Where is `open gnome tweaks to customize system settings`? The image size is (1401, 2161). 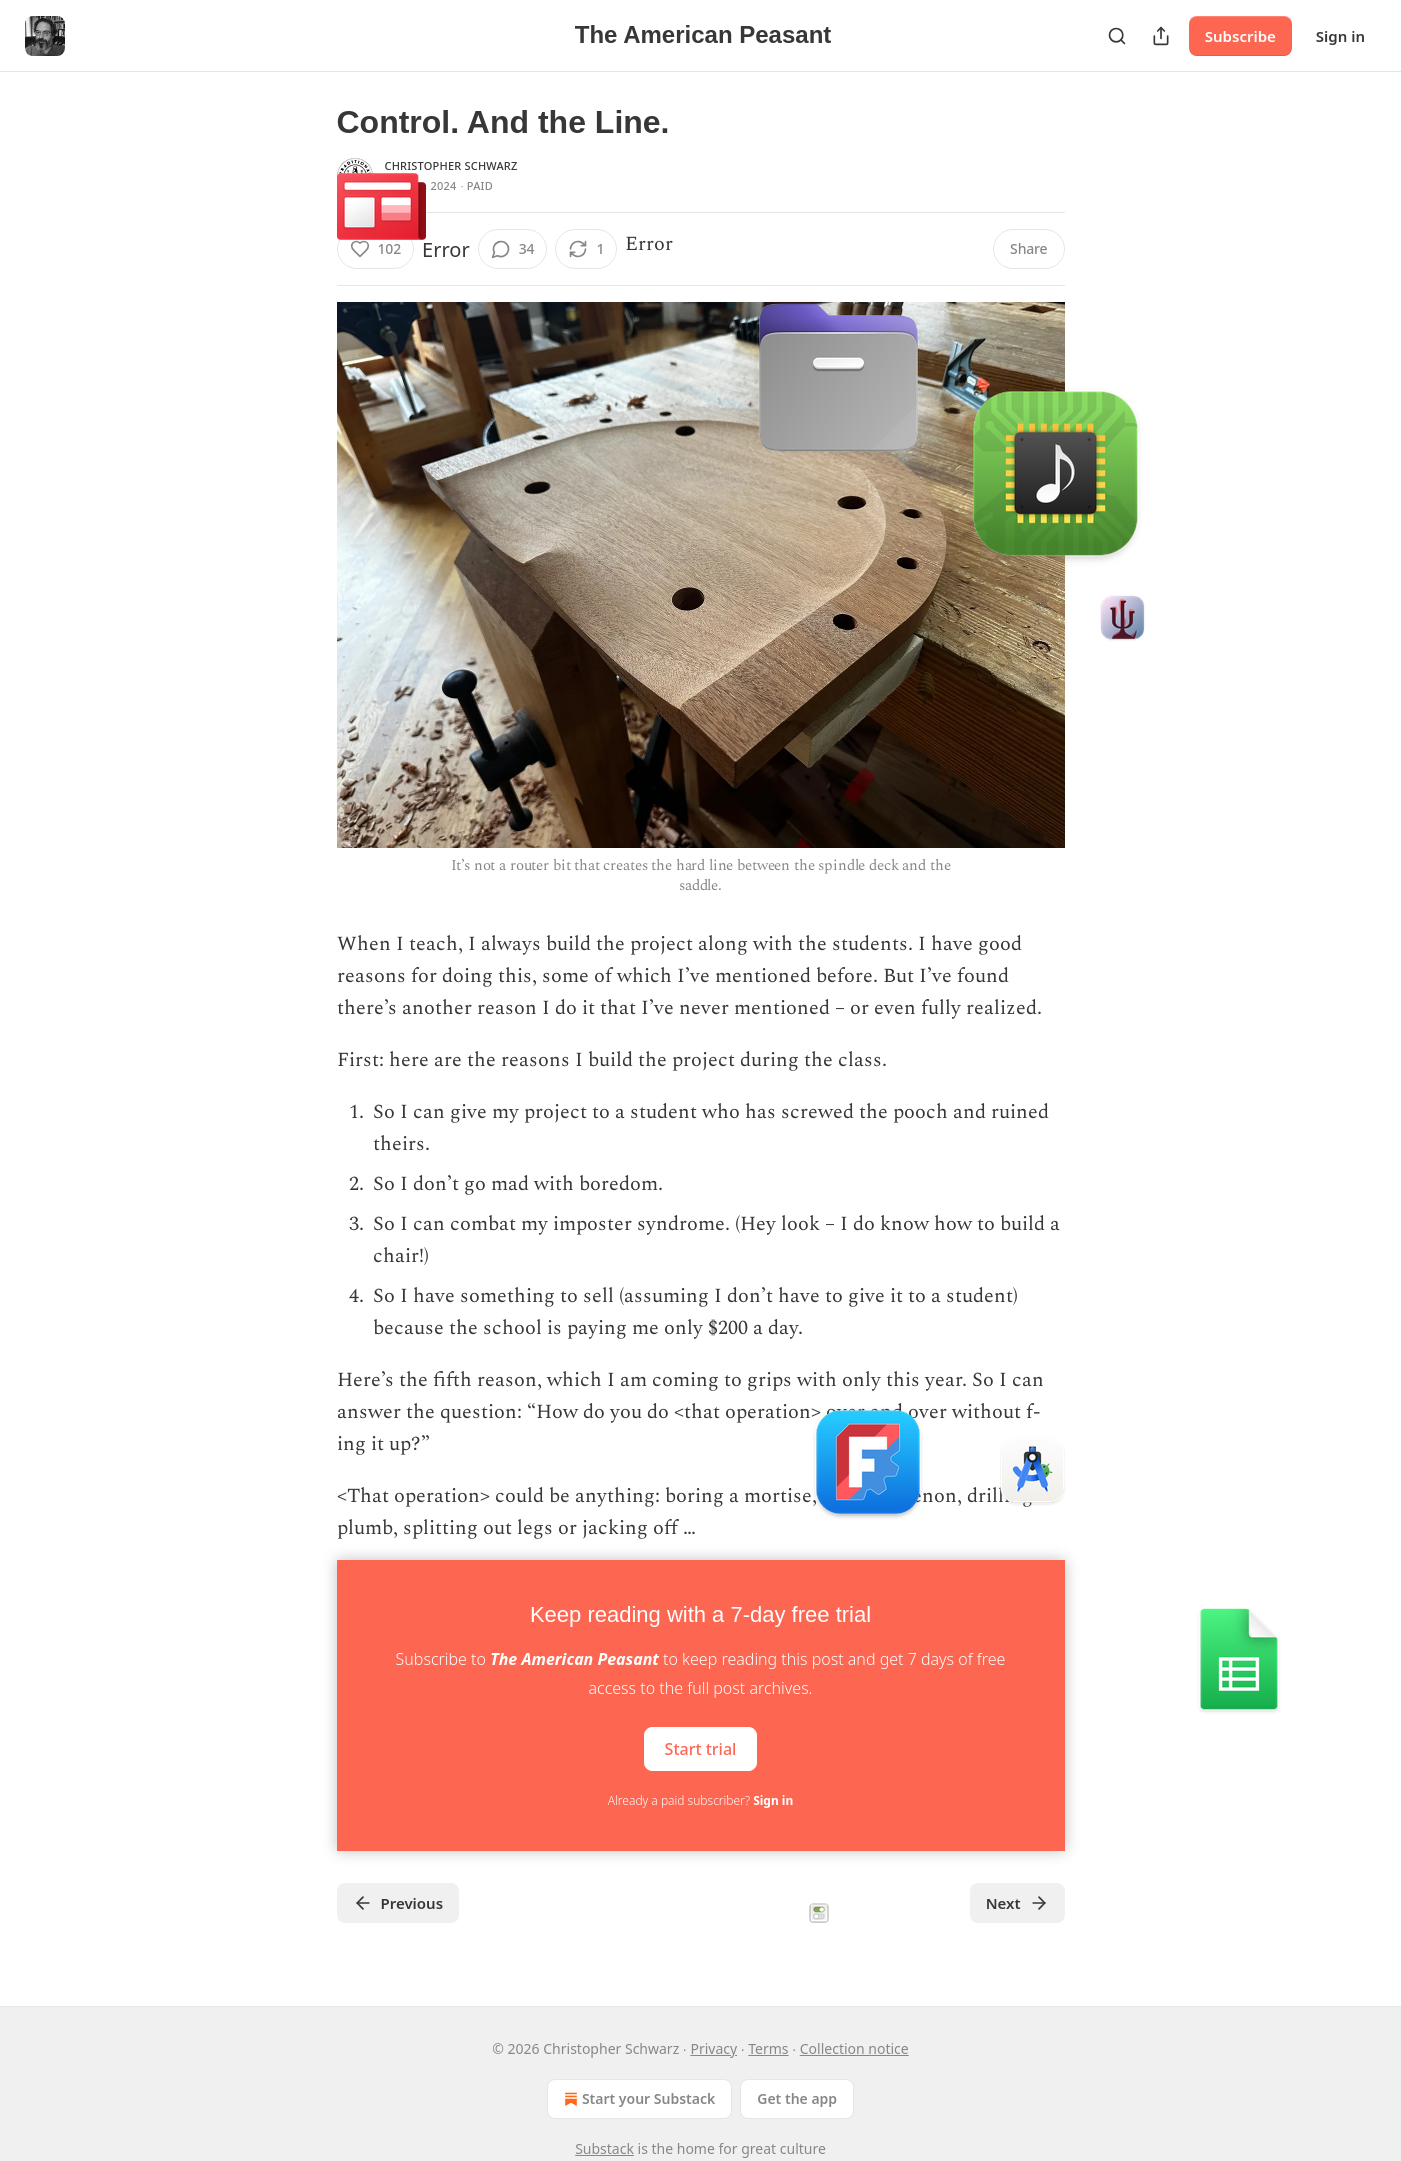
open gnome tweaks to customize system settings is located at coordinates (819, 1913).